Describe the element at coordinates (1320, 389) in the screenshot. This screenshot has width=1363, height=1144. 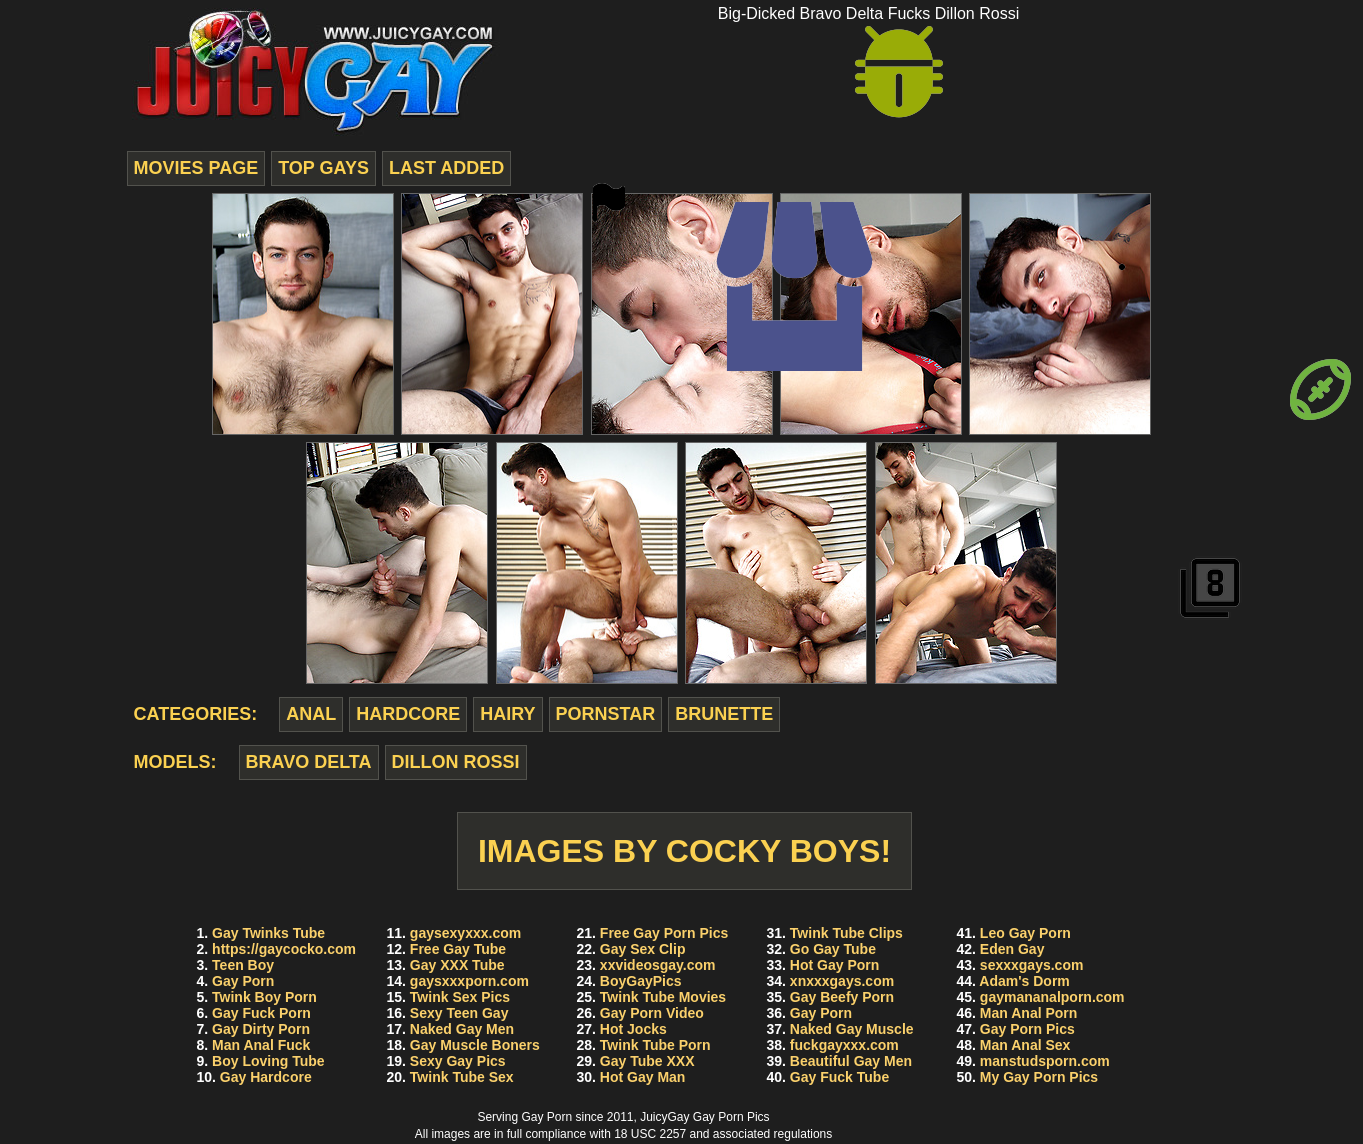
I see `access american football content or scores` at that location.